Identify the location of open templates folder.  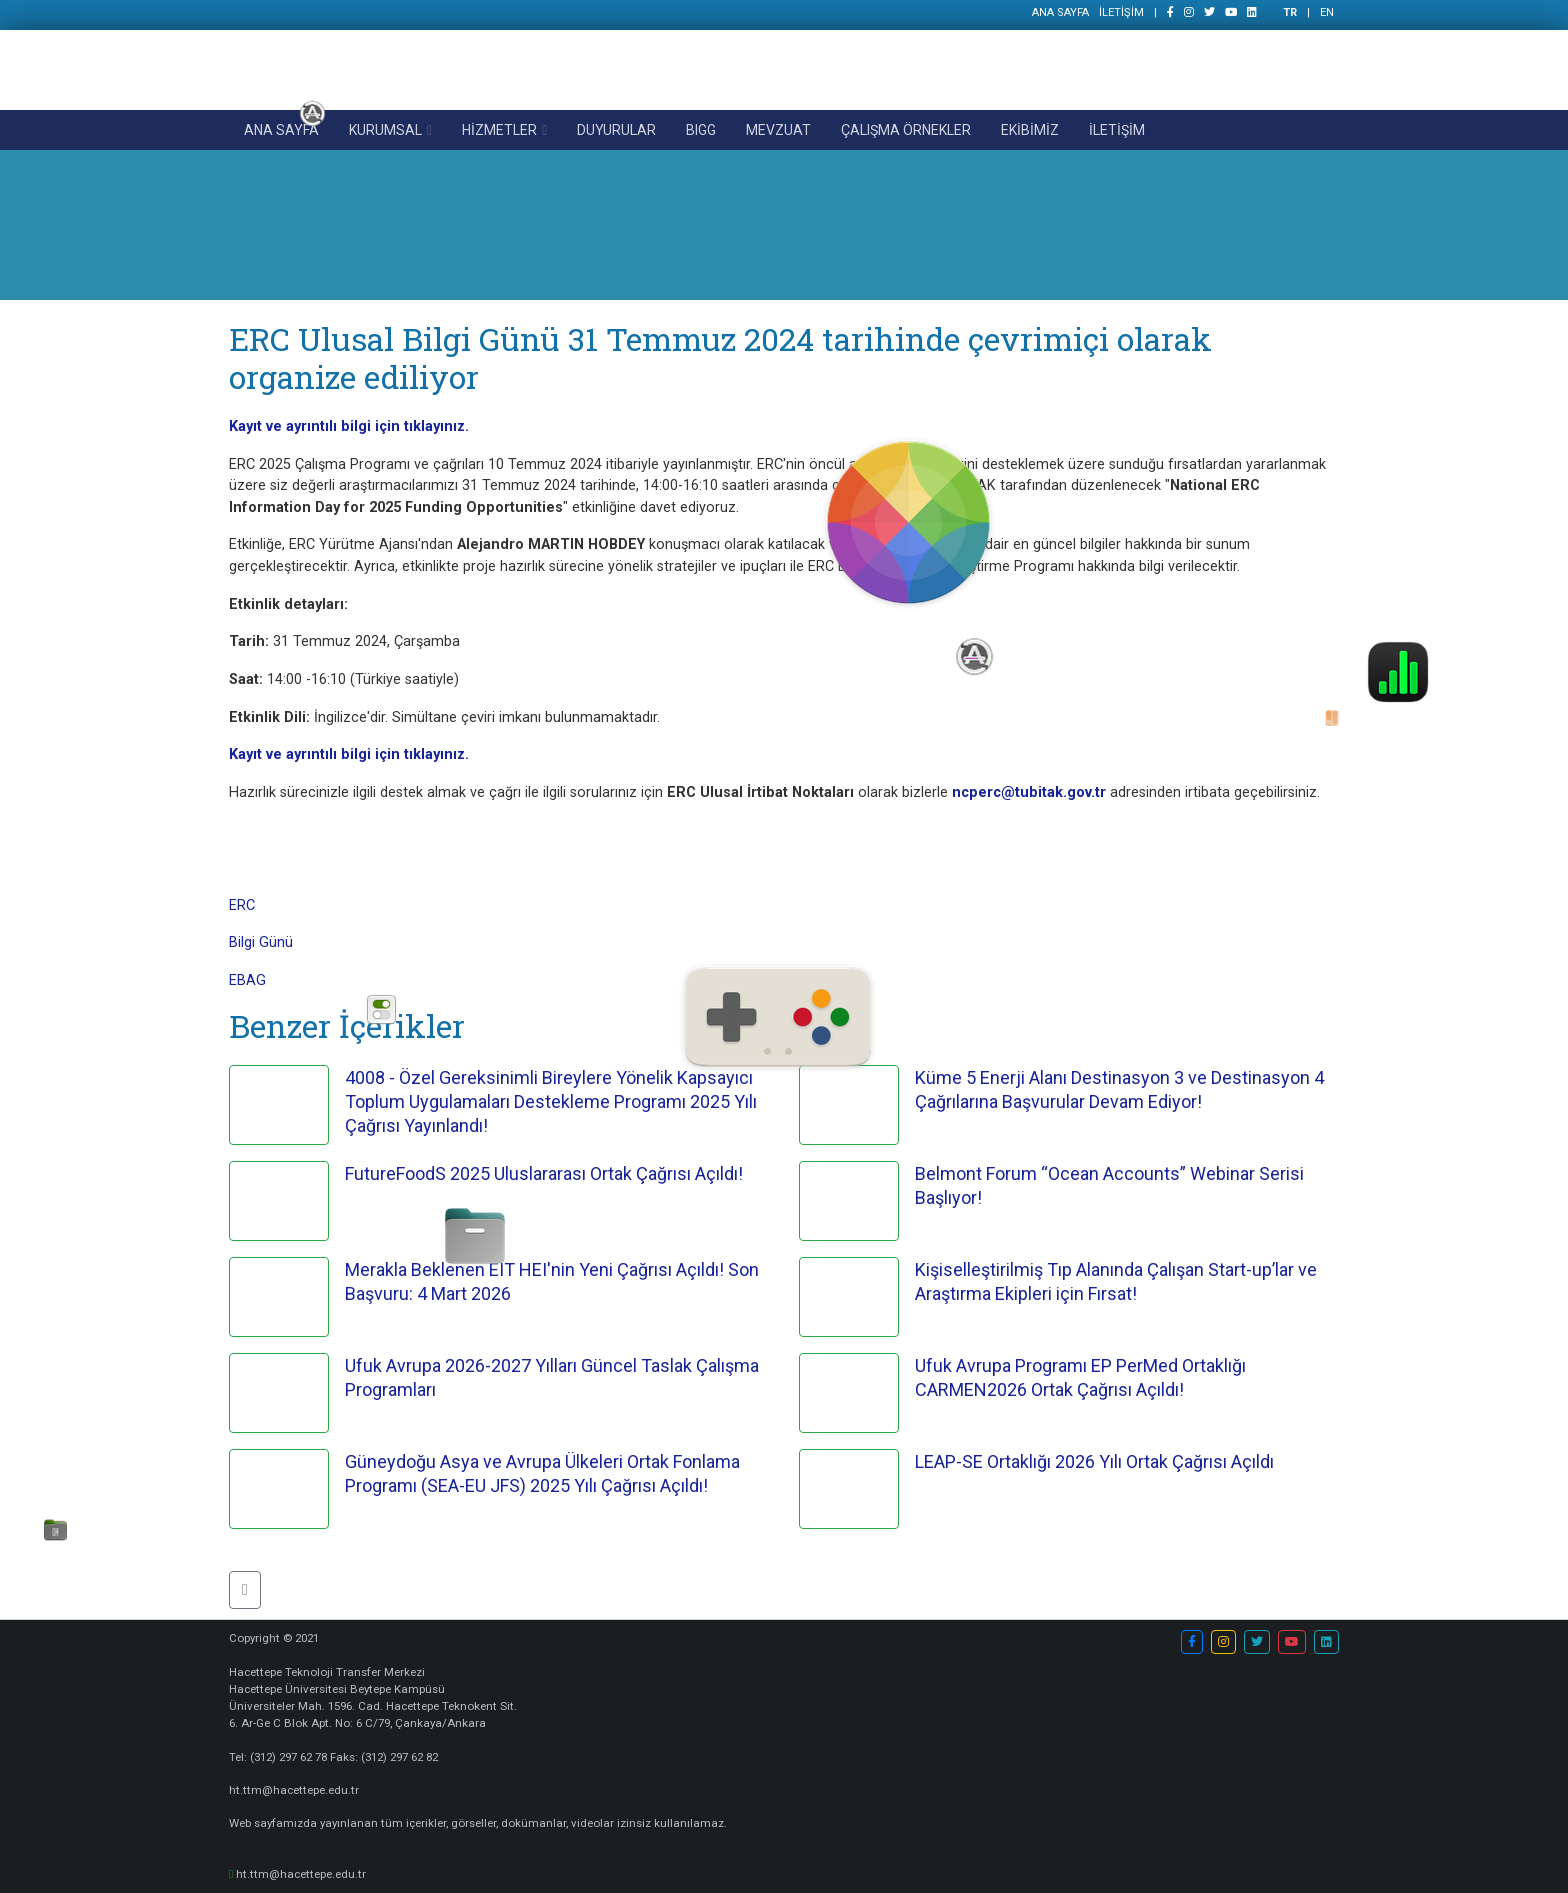
(55, 1529).